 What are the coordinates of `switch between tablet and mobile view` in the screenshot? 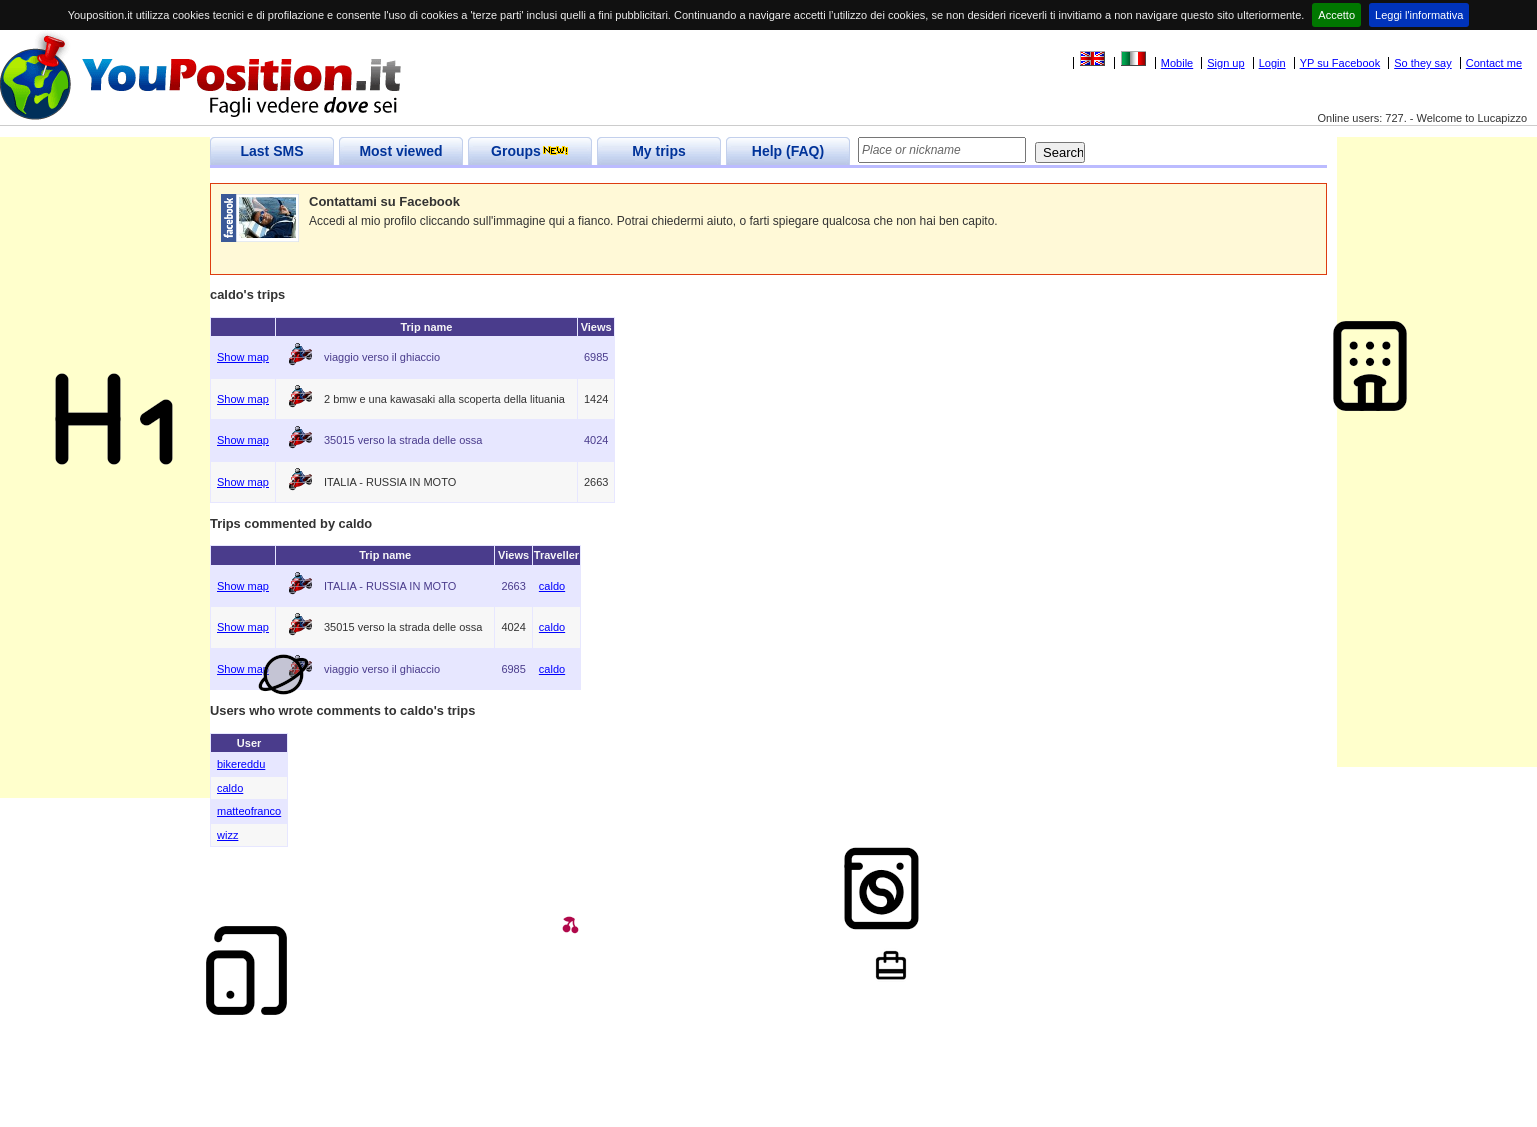 It's located at (246, 970).